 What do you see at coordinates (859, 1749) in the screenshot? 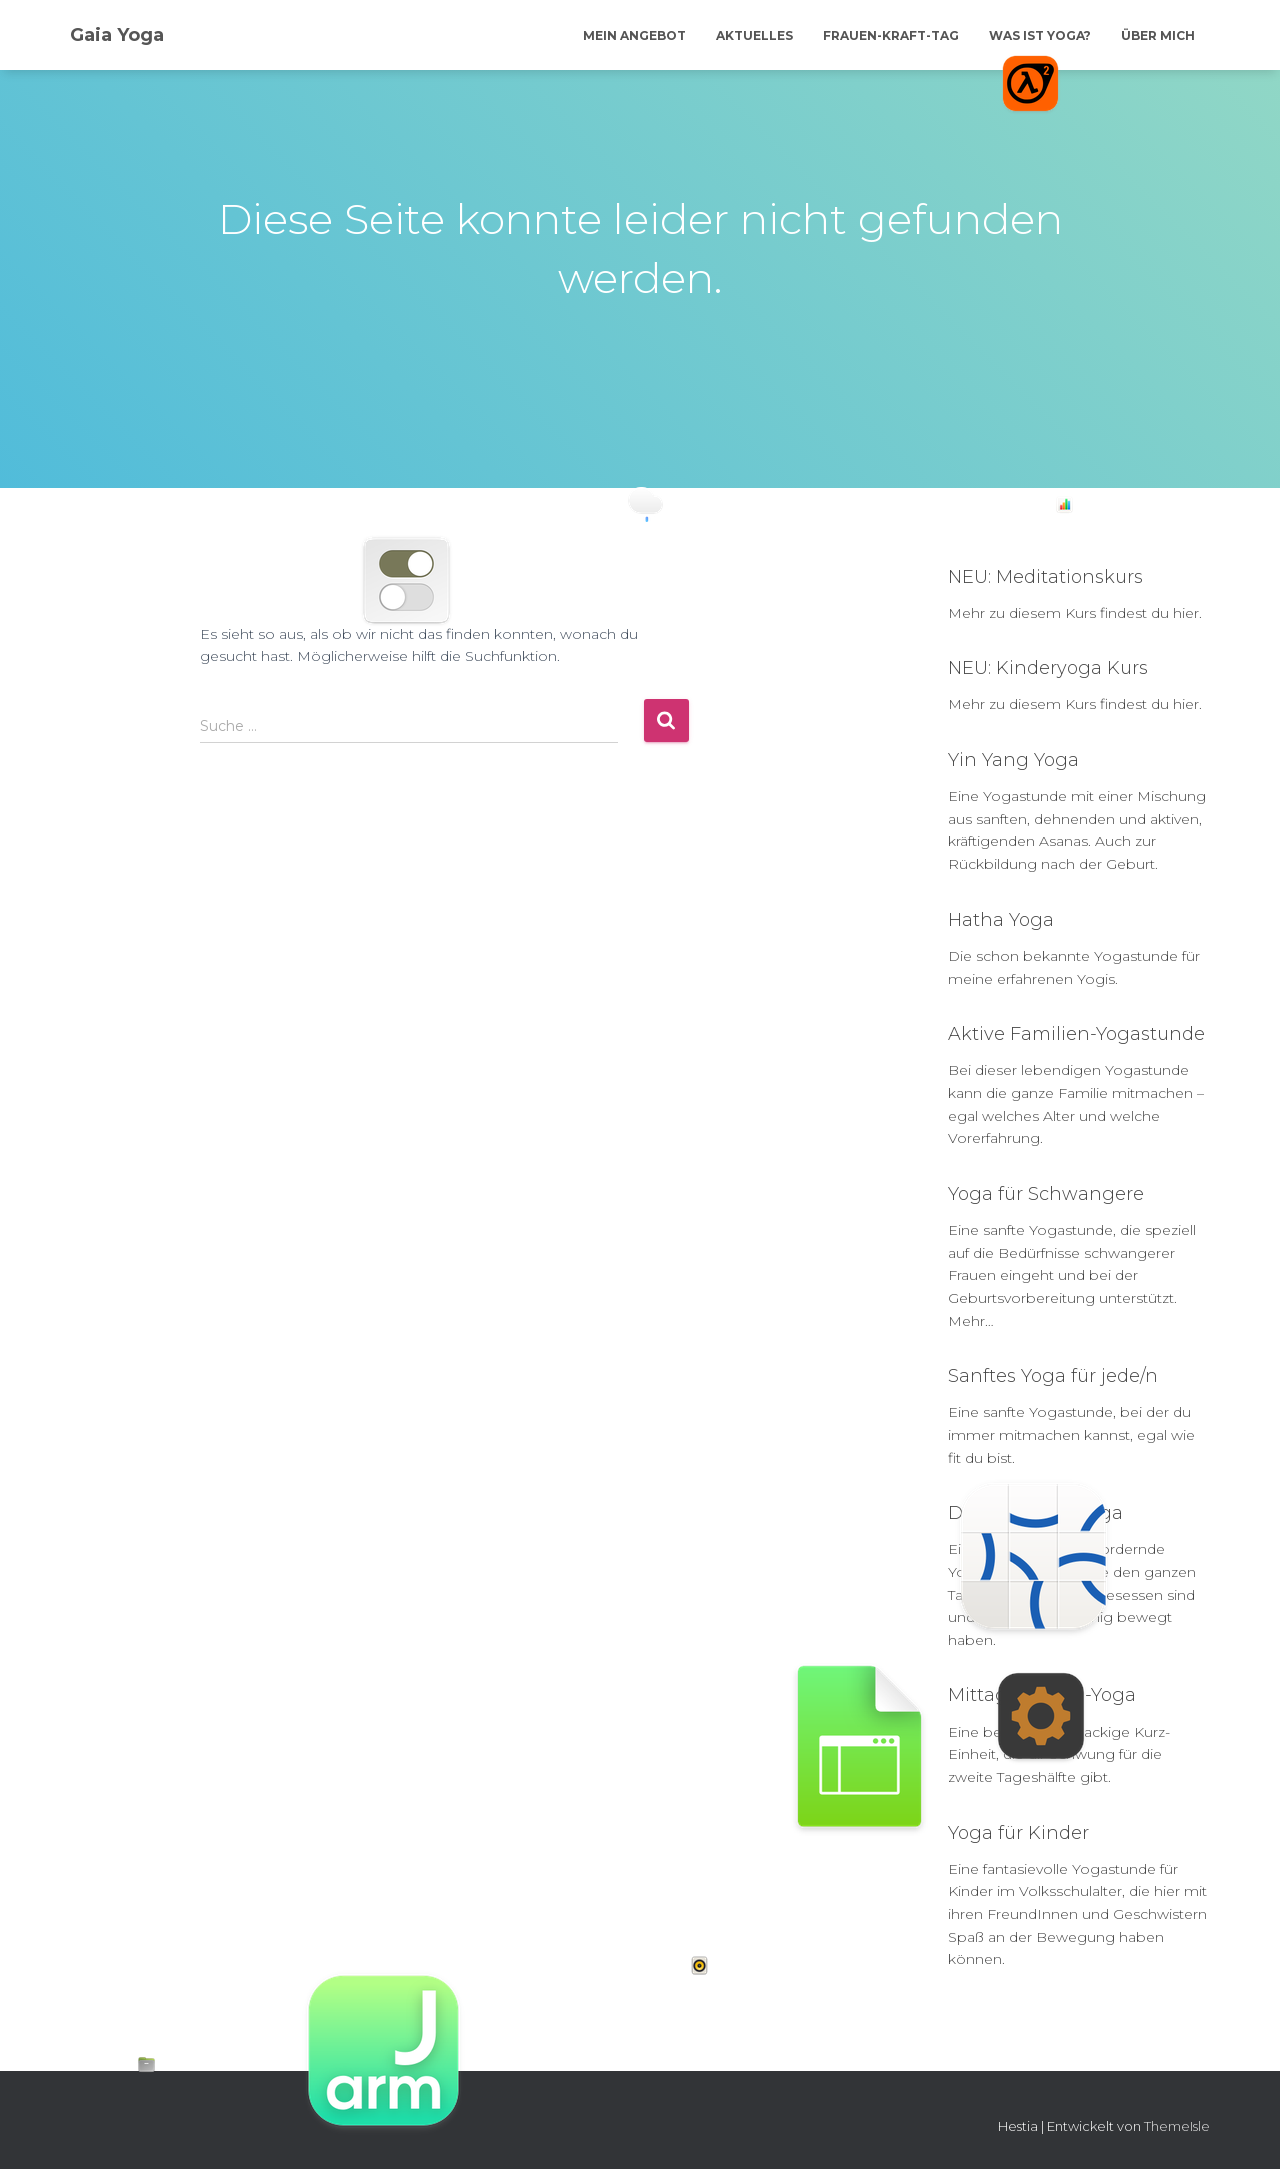
I see `a QML source code file` at bounding box center [859, 1749].